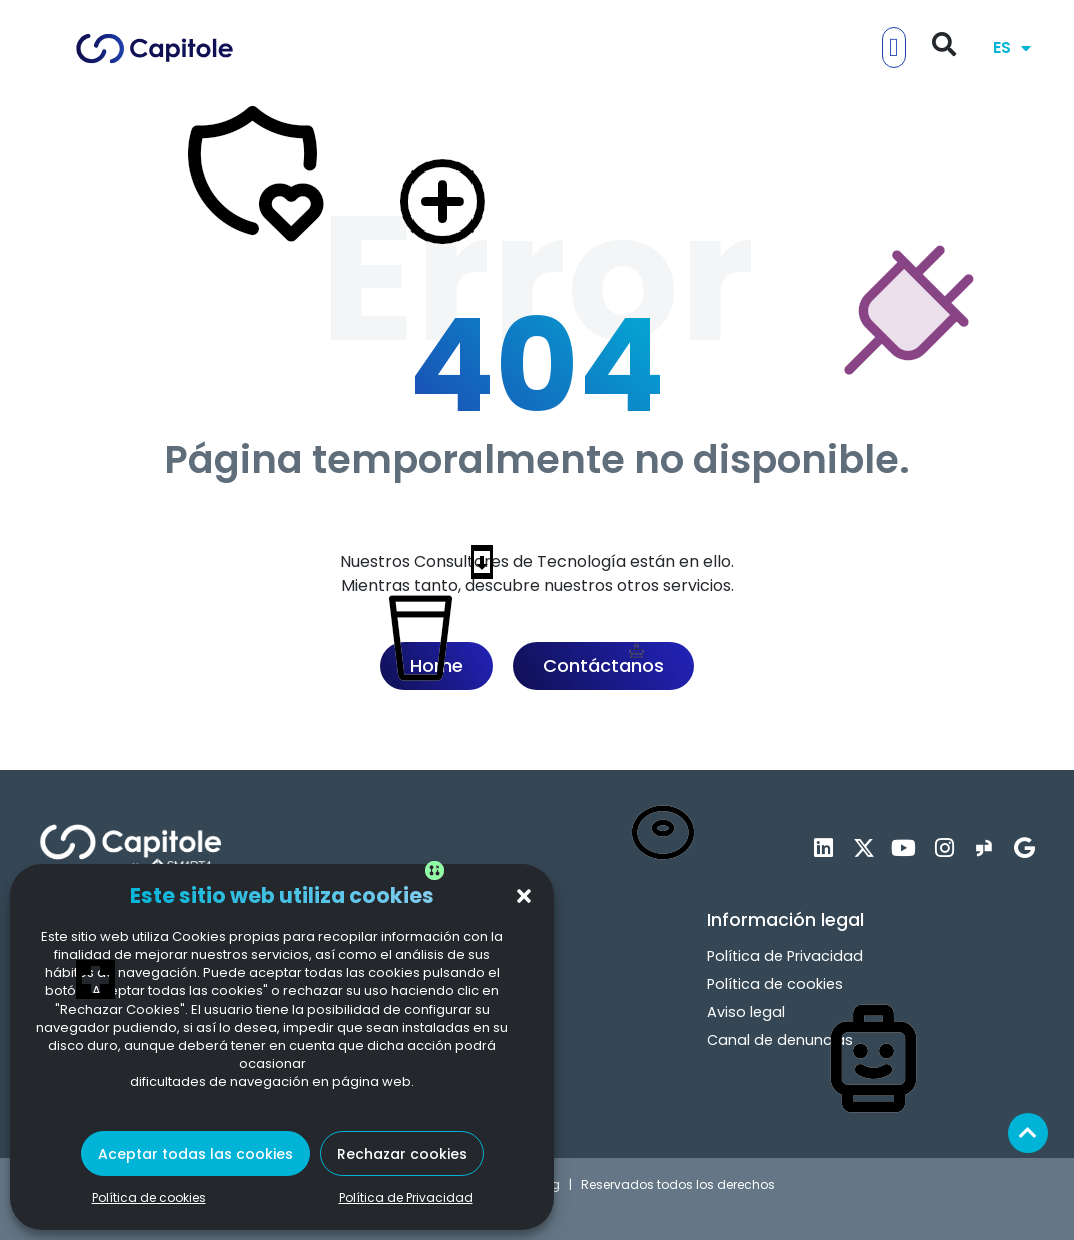  I want to click on view nearby bars or pubs, so click(420, 636).